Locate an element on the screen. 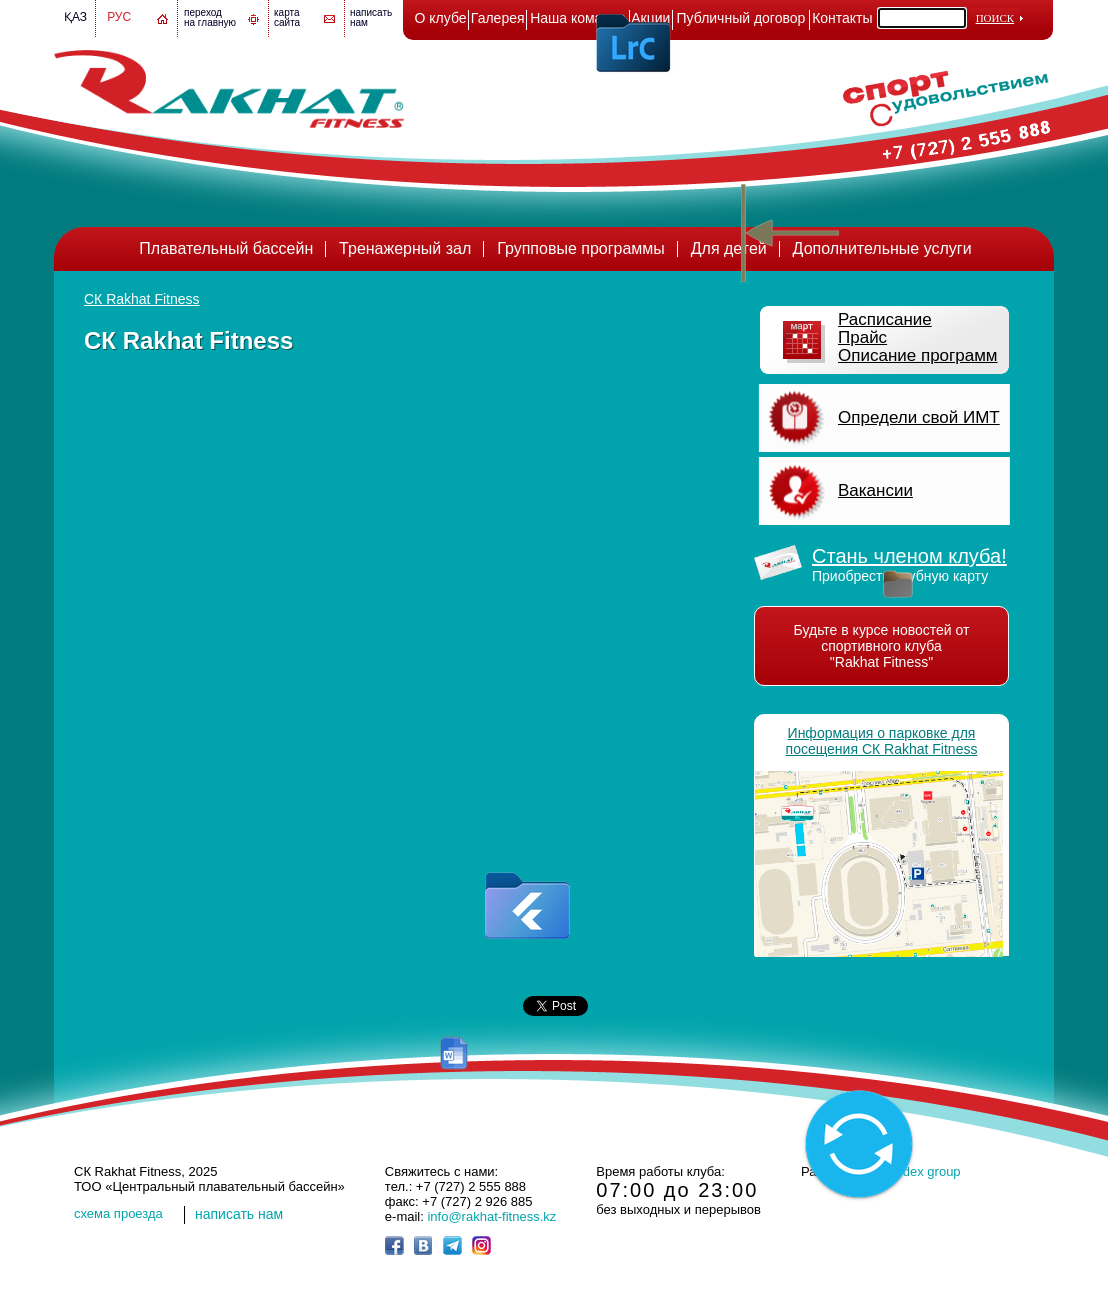 The image size is (1108, 1294). go to the first item in a list or sequence is located at coordinates (790, 233).